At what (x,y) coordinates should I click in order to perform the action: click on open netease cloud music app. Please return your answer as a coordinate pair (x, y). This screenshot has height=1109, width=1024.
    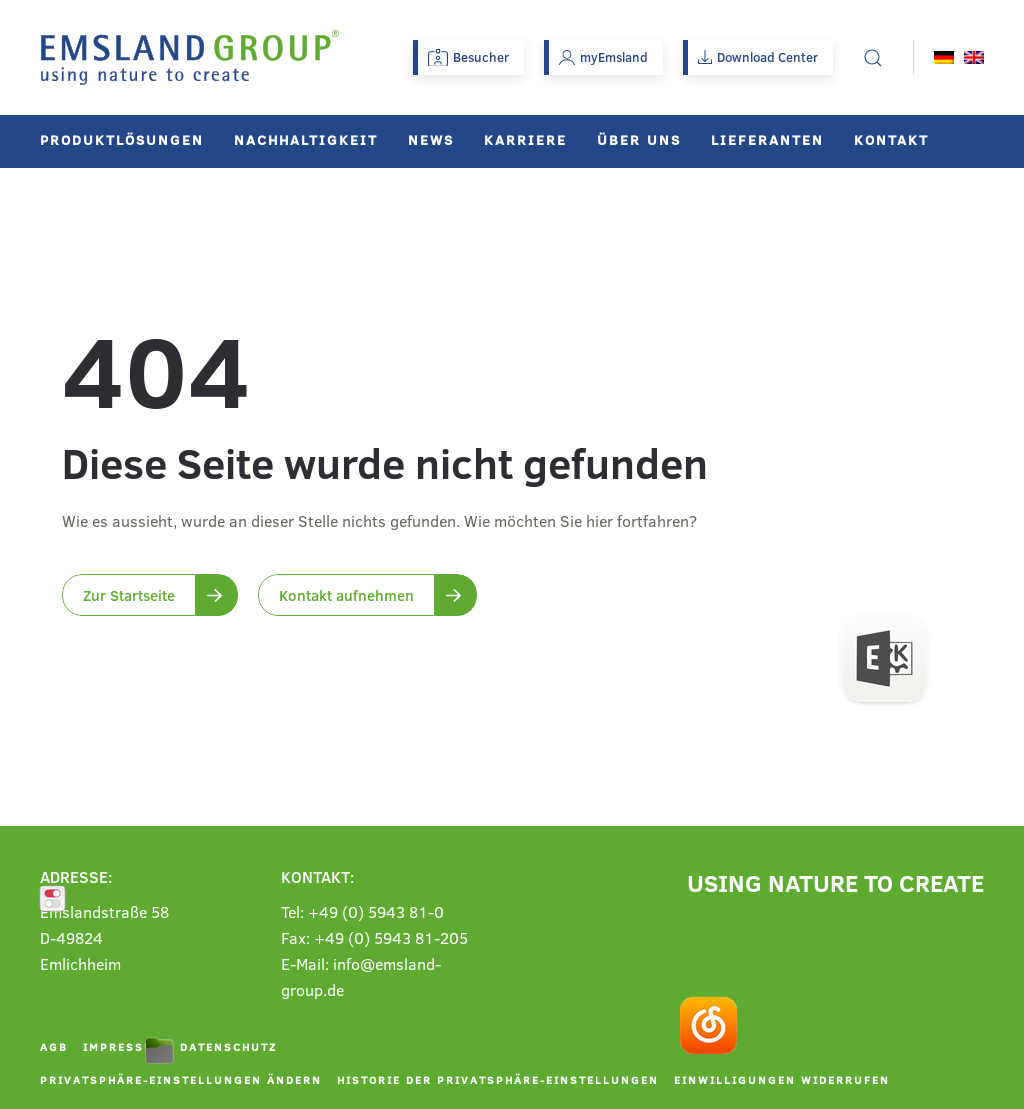
    Looking at the image, I should click on (708, 1025).